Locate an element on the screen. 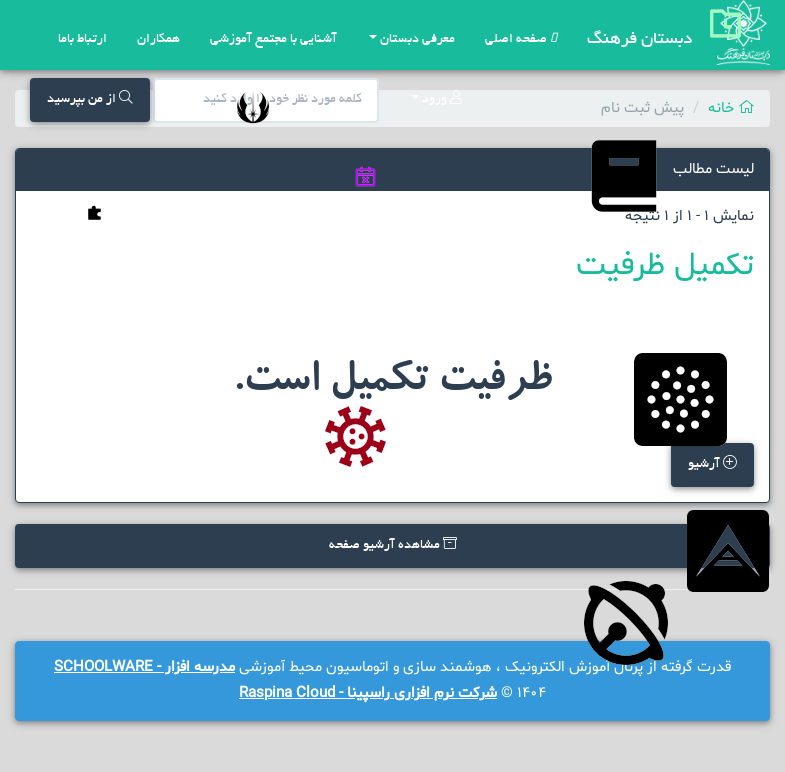 Image resolution: width=785 pixels, height=772 pixels. open the Photocrowd app is located at coordinates (680, 399).